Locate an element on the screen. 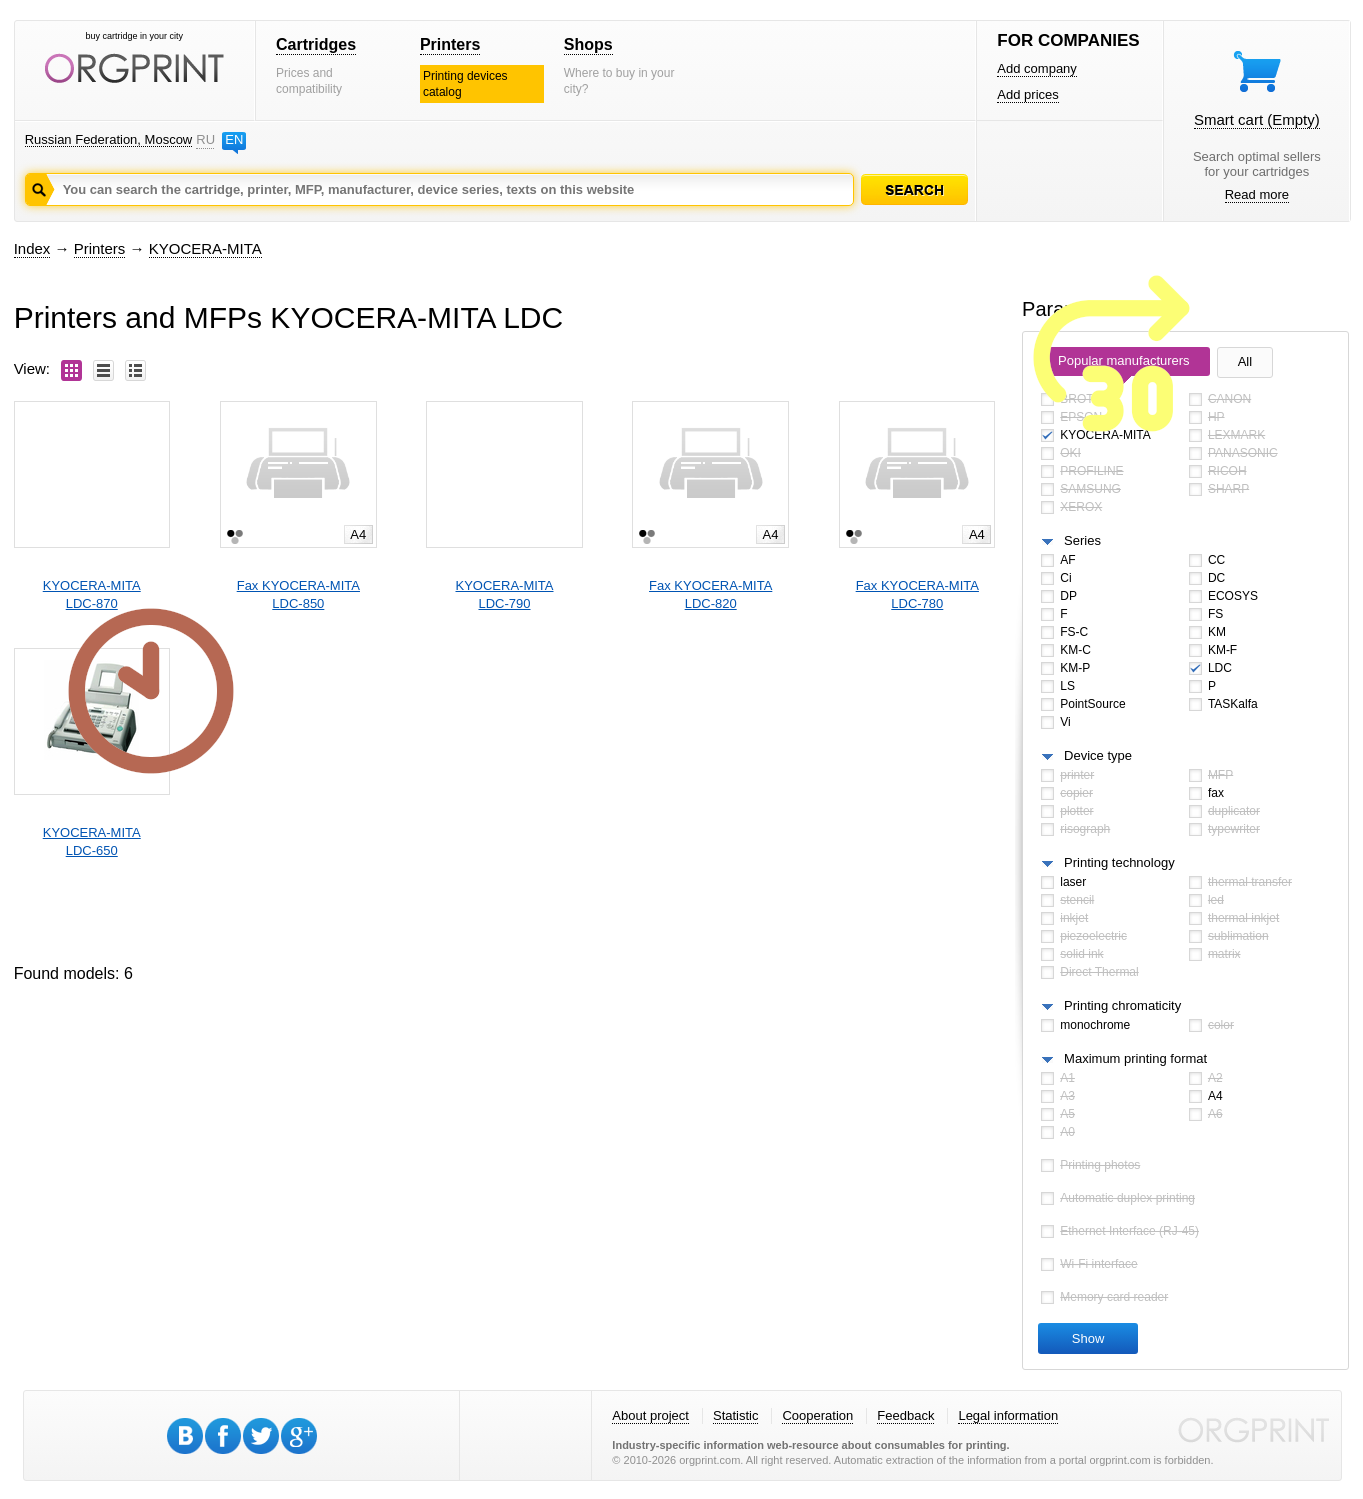  skip forward 30 seconds is located at coordinates (1115, 357).